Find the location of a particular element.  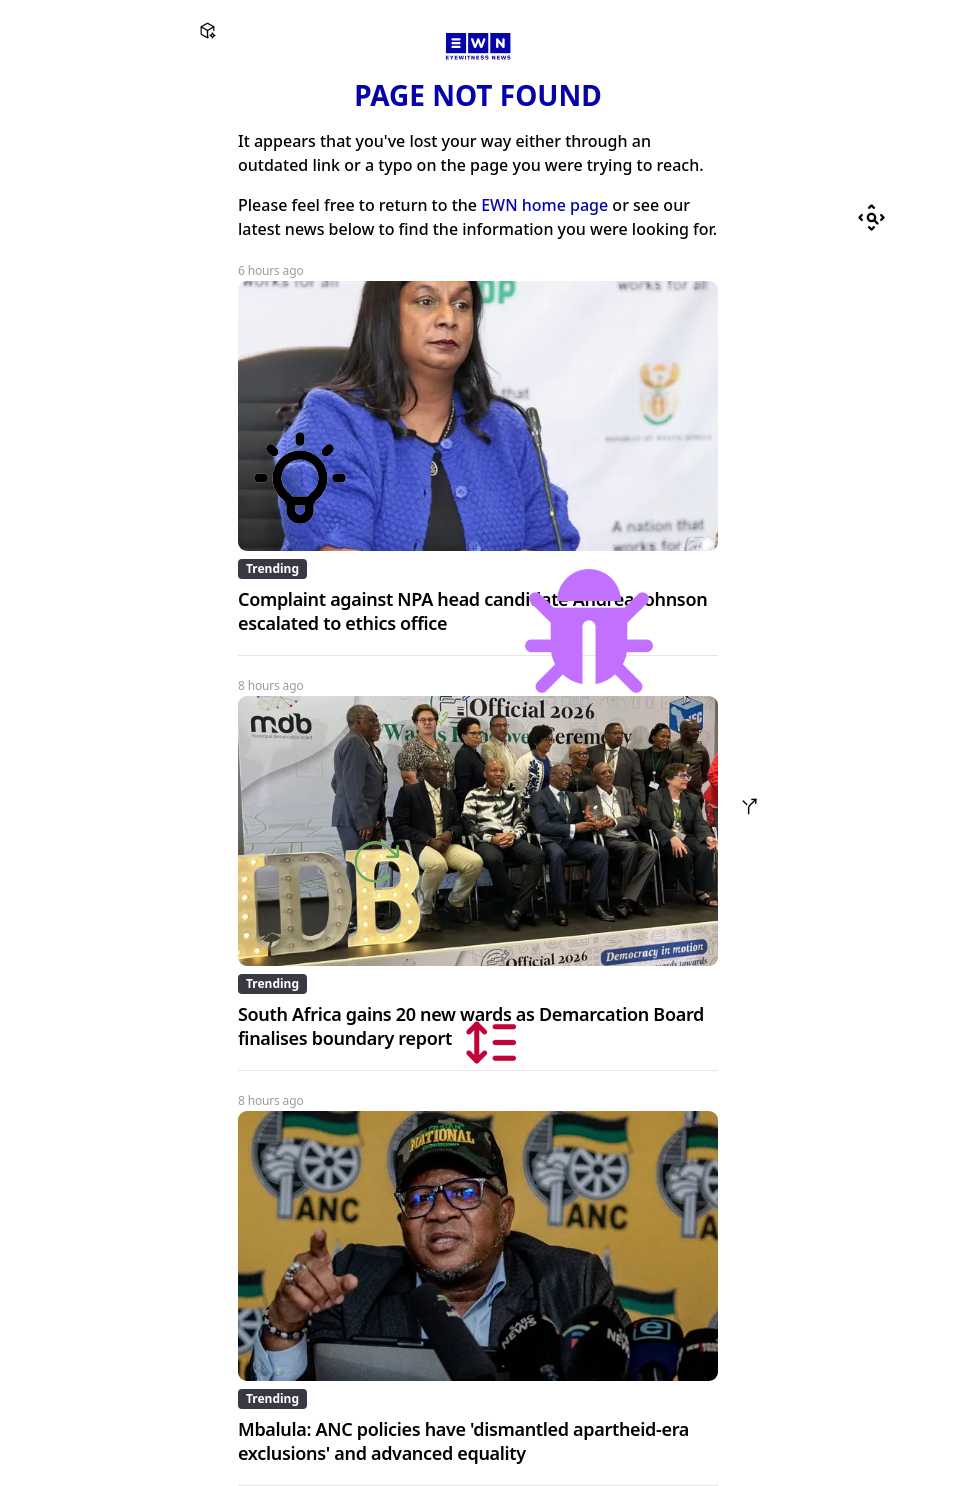

refresh or reload content is located at coordinates (375, 862).